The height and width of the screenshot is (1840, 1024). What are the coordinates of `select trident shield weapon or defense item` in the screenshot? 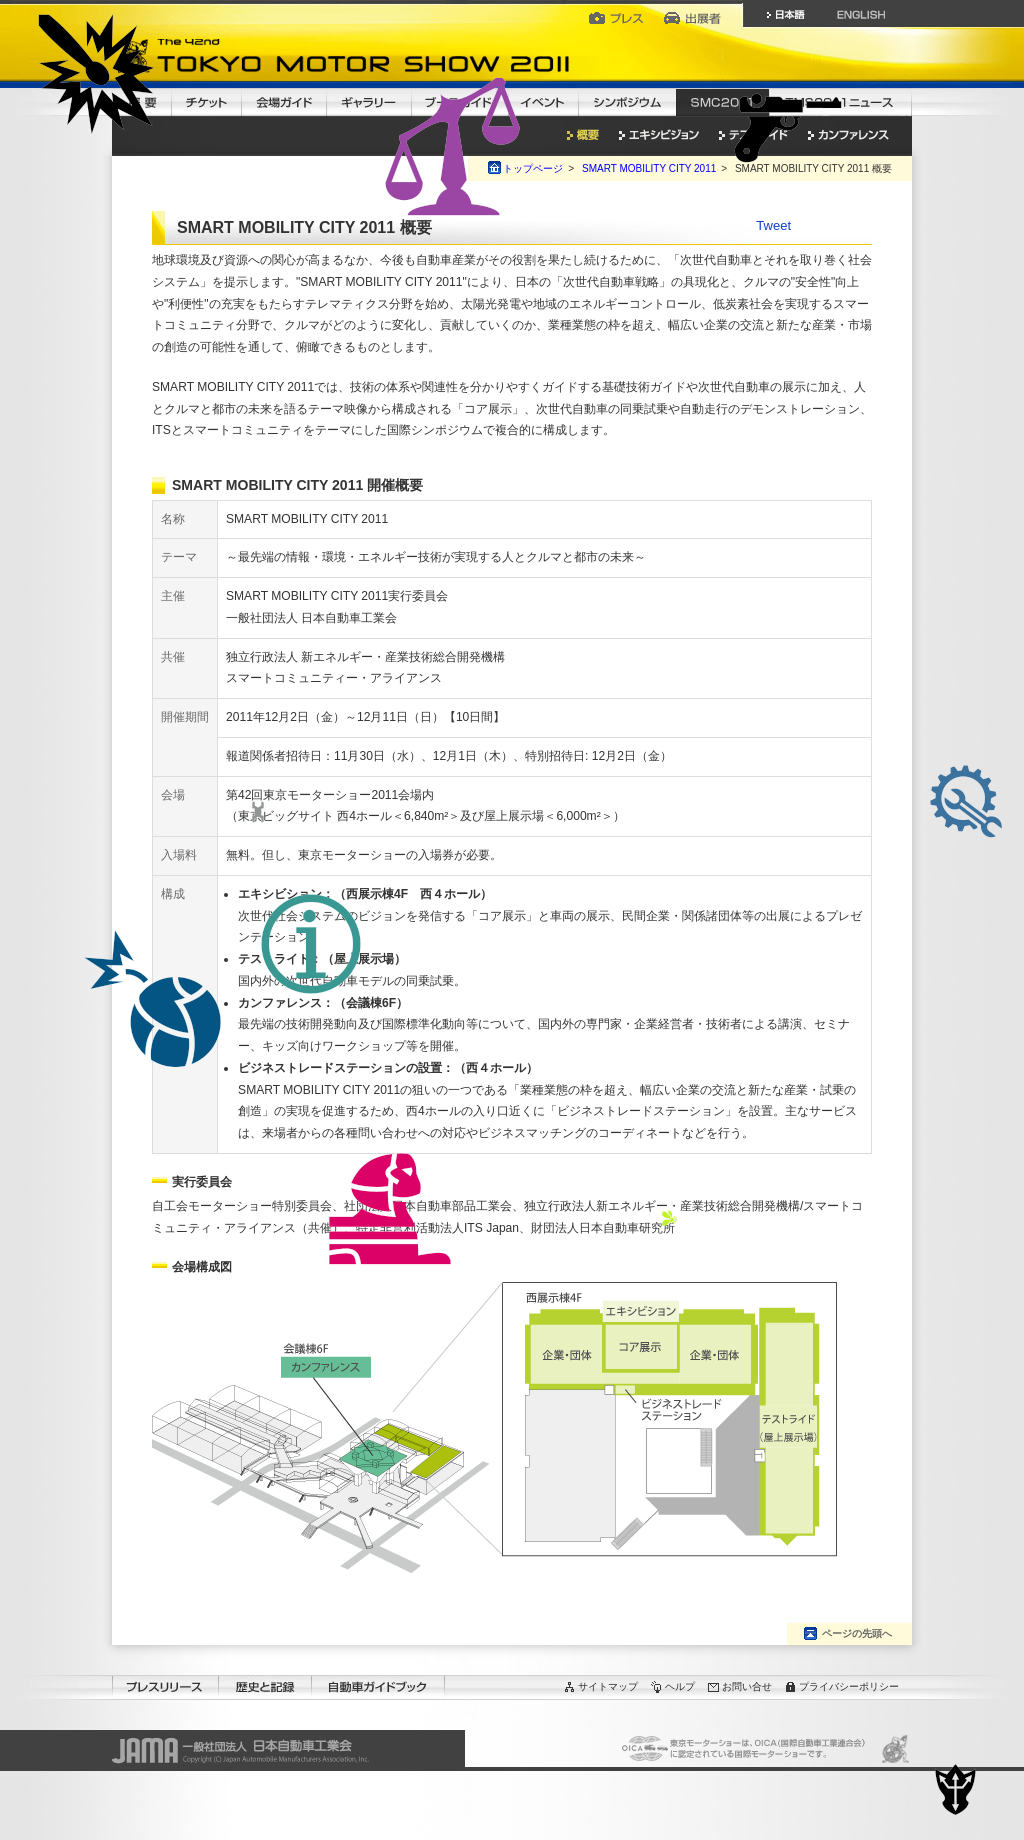 It's located at (955, 1789).